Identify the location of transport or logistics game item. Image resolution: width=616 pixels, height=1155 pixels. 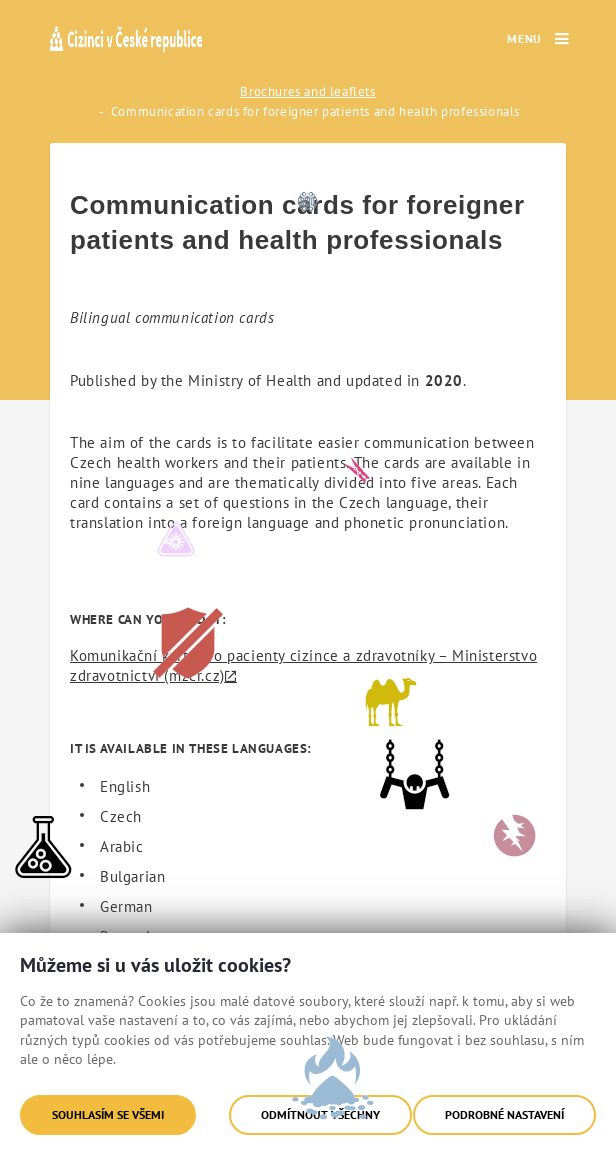
(307, 201).